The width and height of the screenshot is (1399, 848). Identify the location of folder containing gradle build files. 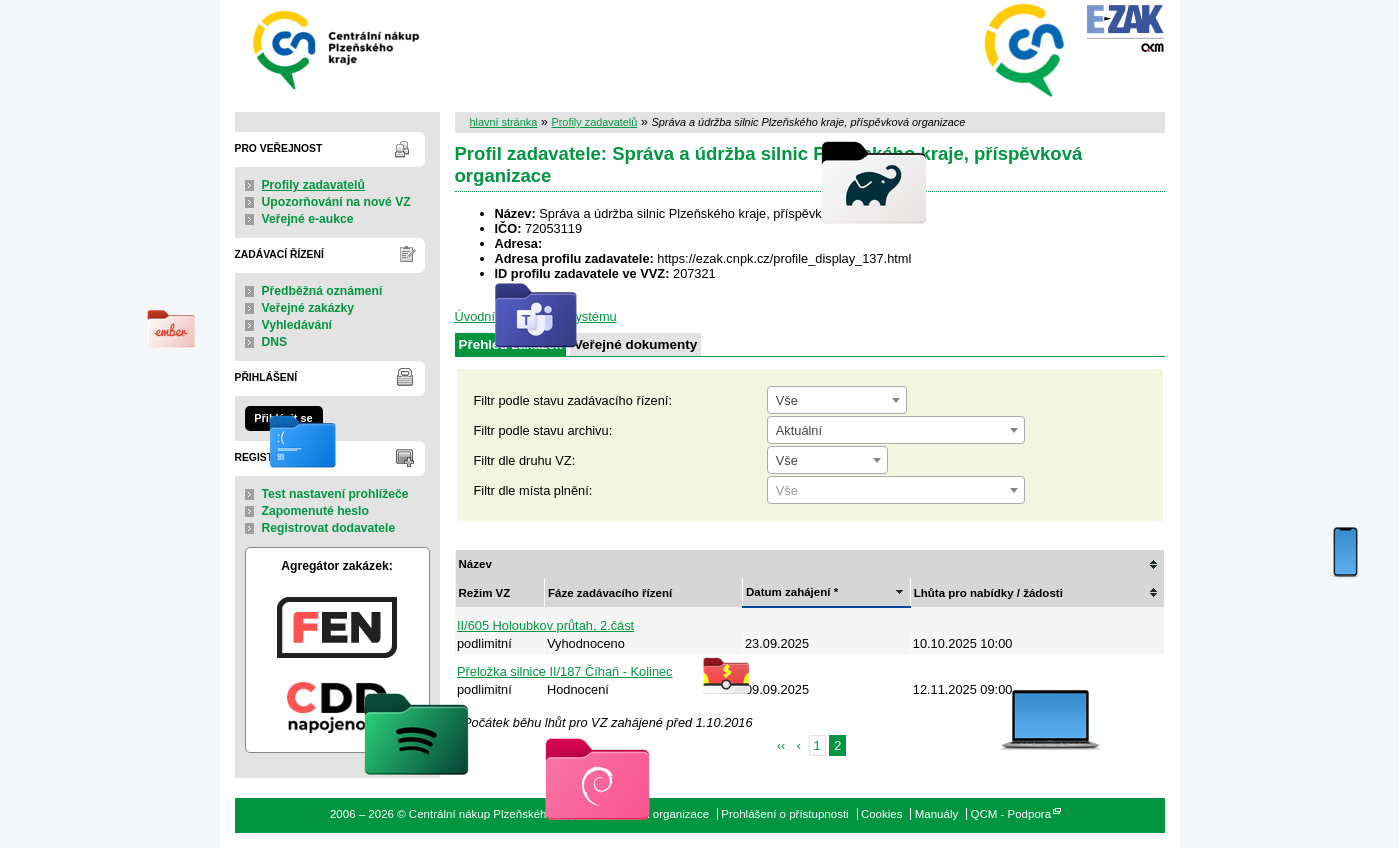
(873, 185).